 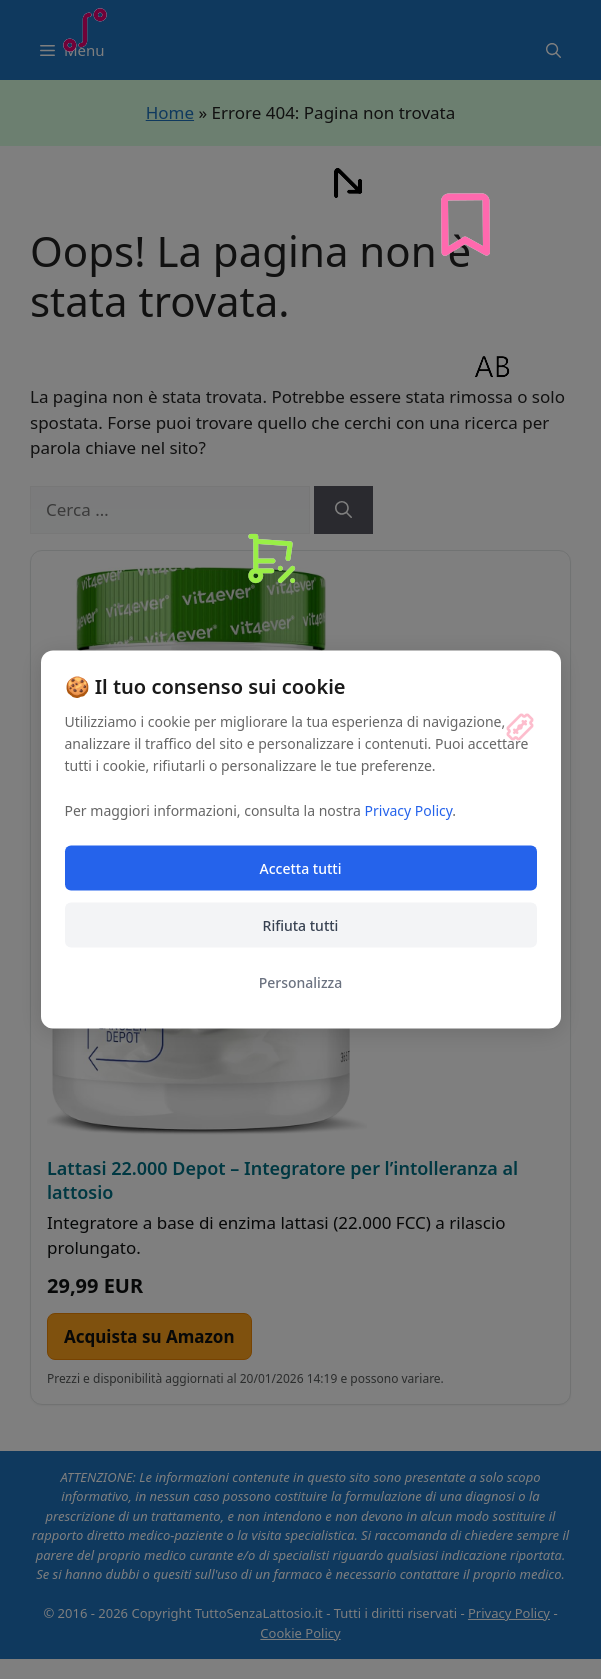 What do you see at coordinates (465, 224) in the screenshot?
I see `save this item for later` at bounding box center [465, 224].